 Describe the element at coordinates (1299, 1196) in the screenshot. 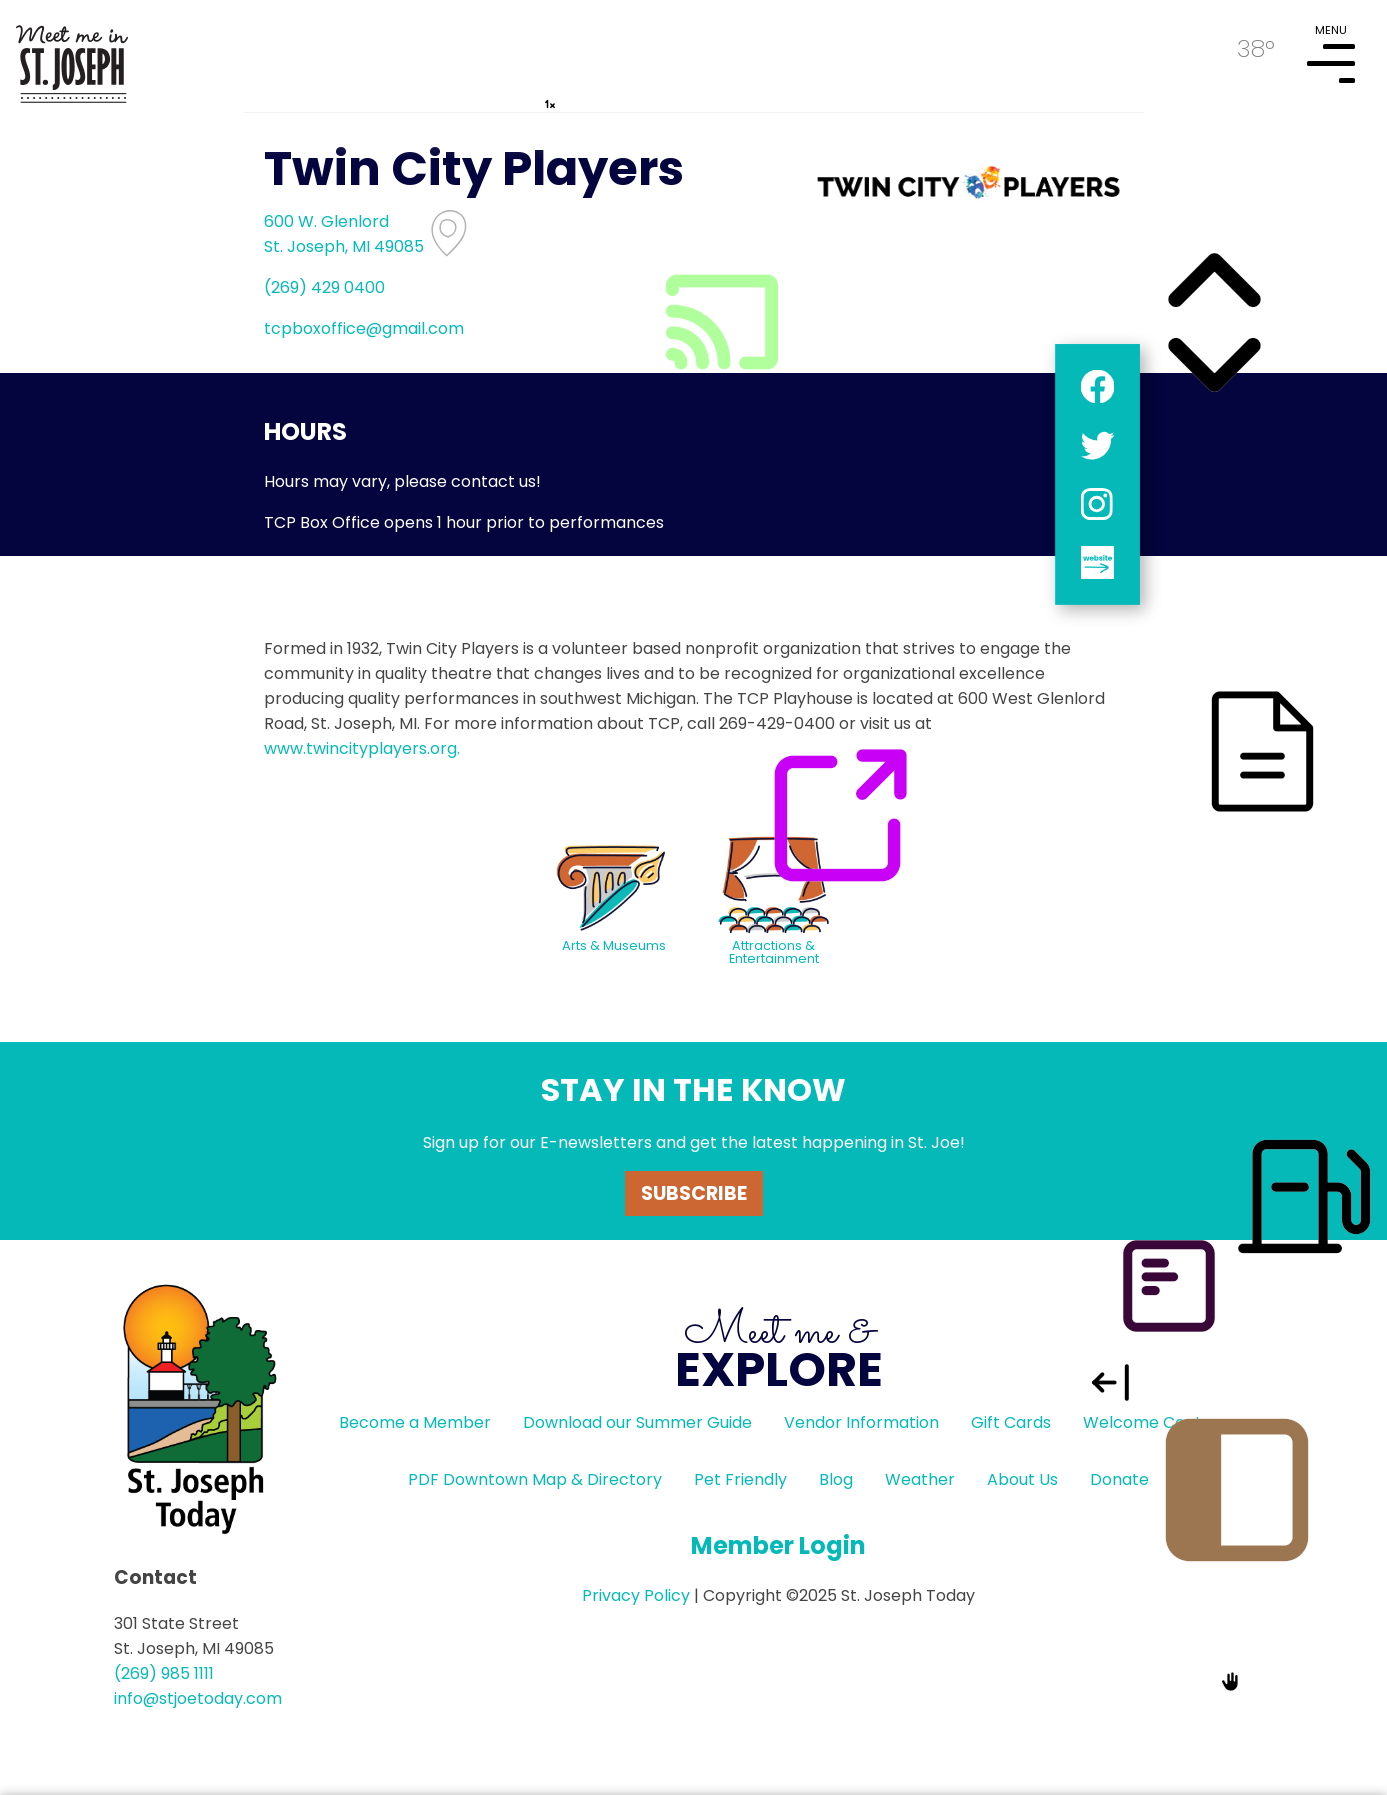

I see `find nearby gas stations` at that location.